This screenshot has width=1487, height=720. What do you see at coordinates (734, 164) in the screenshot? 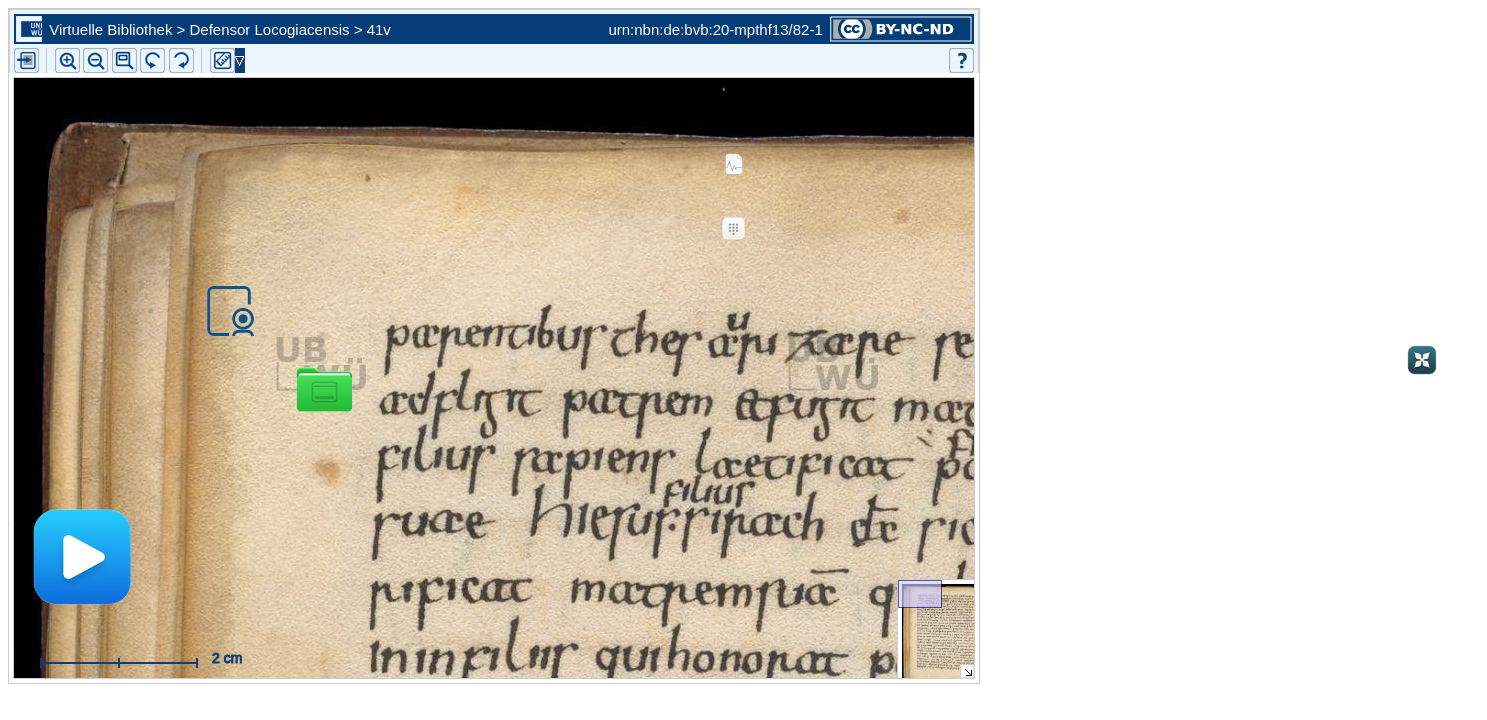
I see `view system log file` at bounding box center [734, 164].